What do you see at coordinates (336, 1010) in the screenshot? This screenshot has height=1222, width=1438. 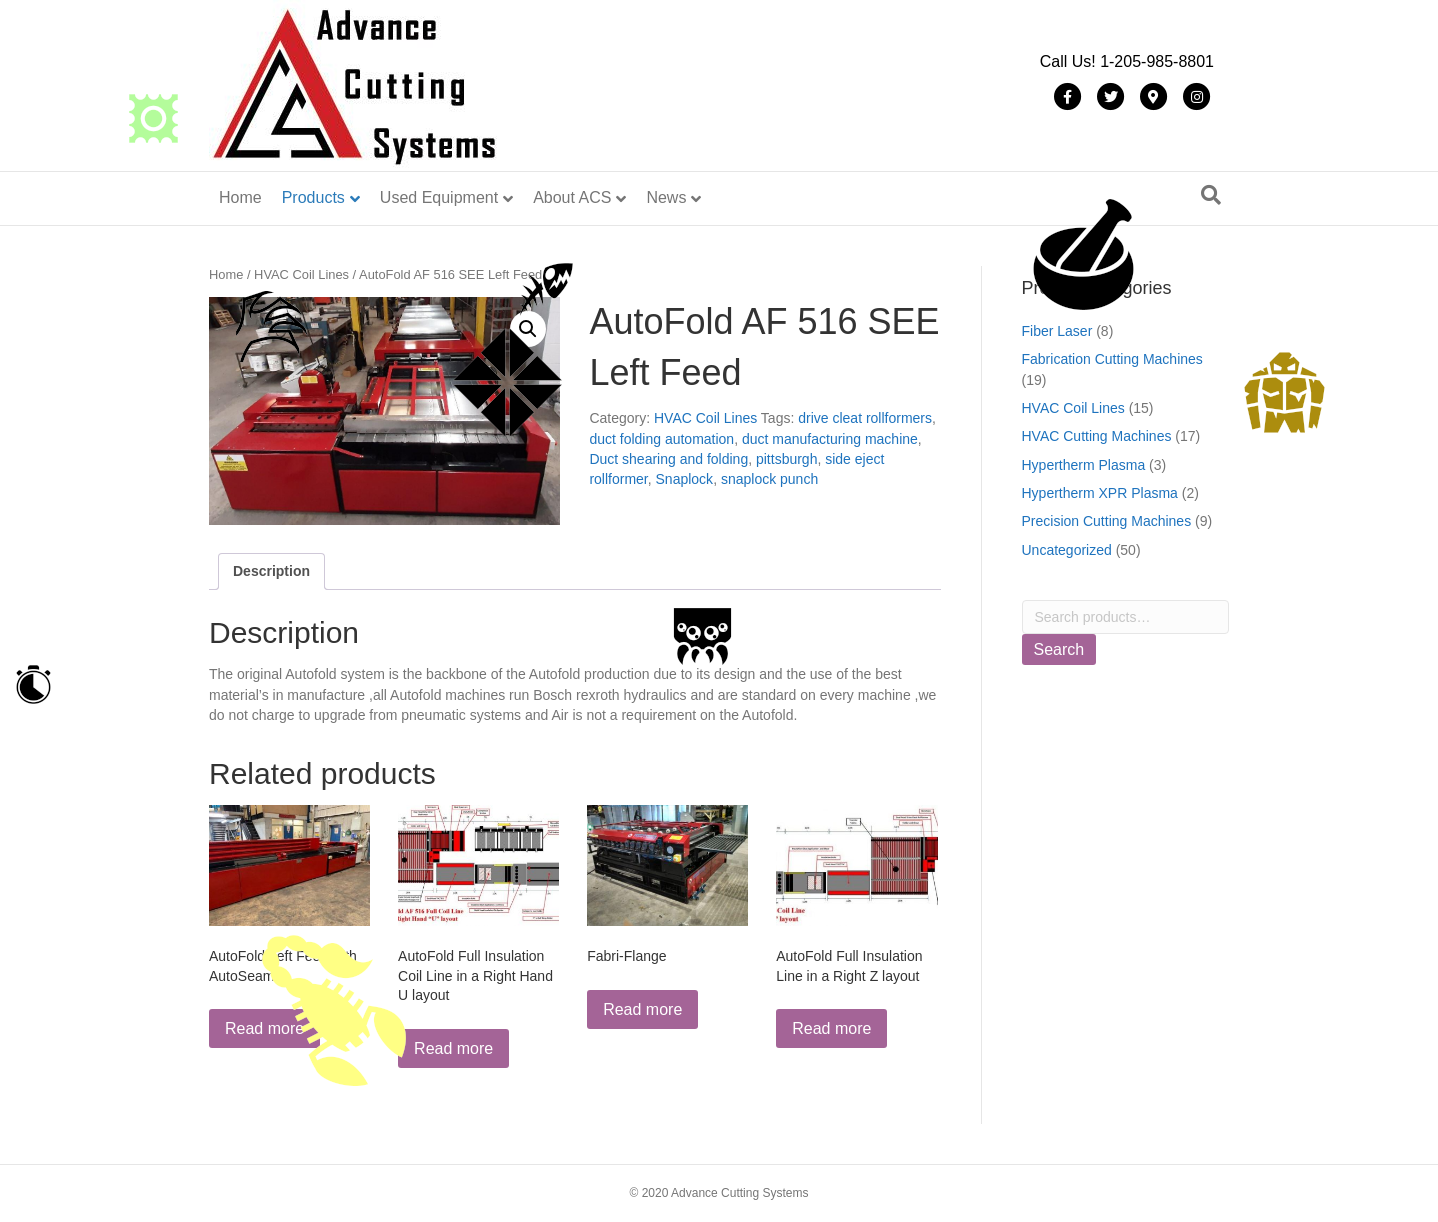 I see `scorpion character or creature icon in a game` at bounding box center [336, 1010].